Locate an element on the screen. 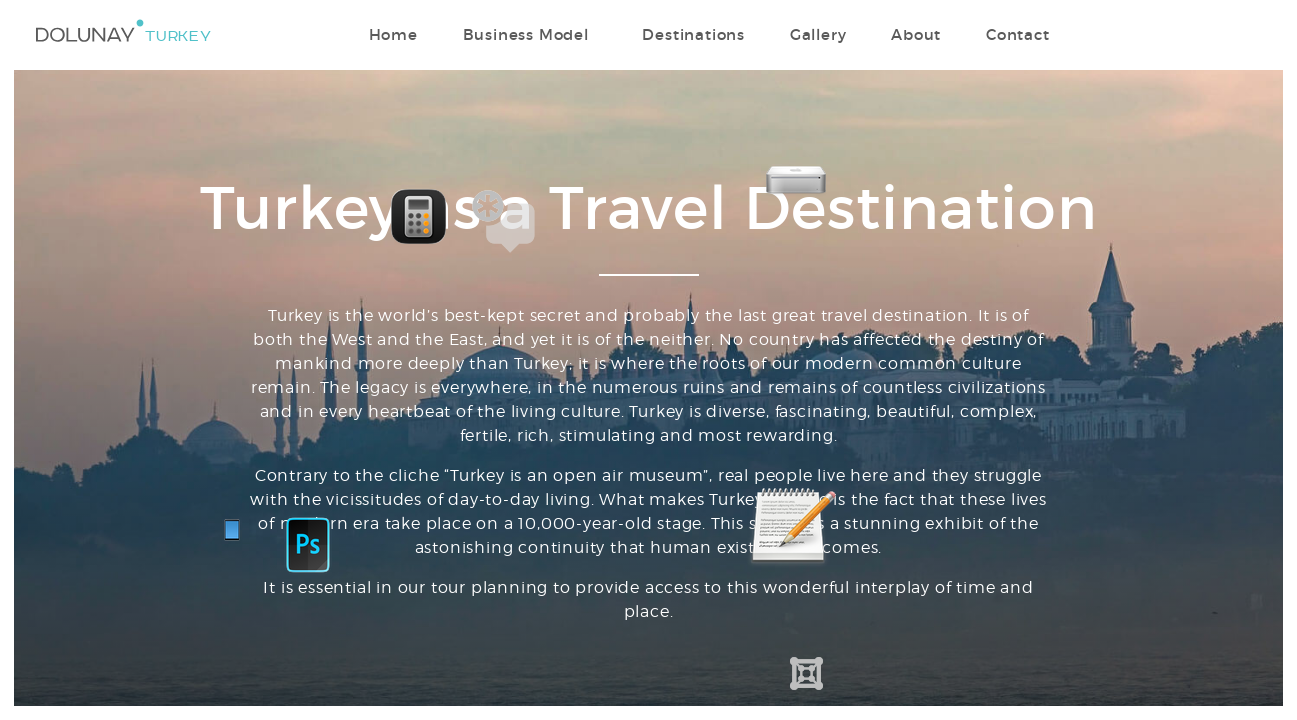  open text editor application is located at coordinates (791, 523).